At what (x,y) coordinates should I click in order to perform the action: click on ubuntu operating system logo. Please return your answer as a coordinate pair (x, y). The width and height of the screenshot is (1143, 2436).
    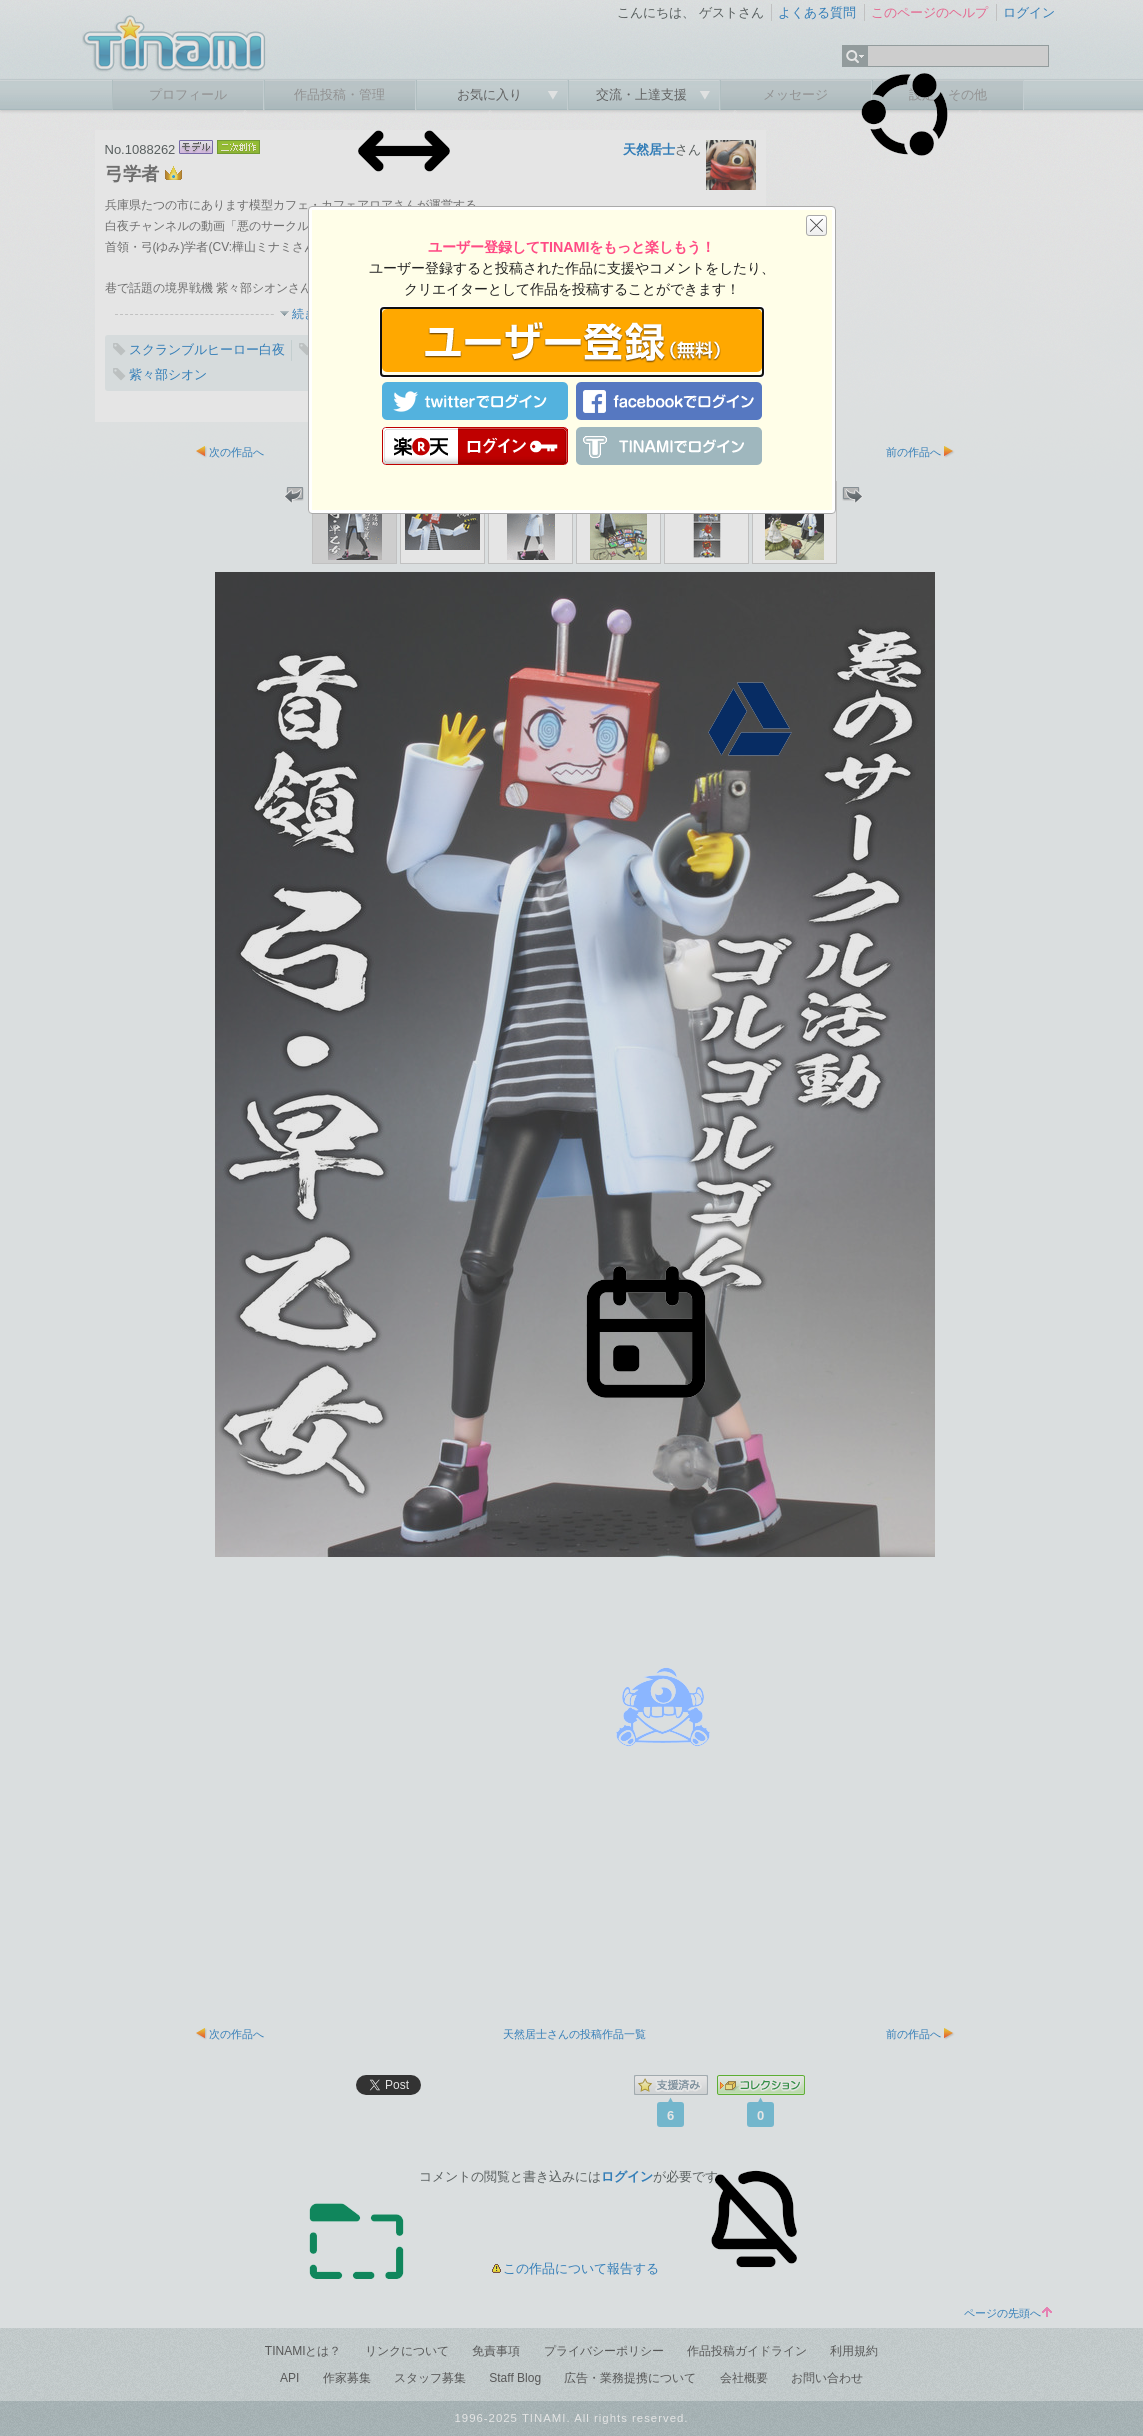
    Looking at the image, I should click on (907, 114).